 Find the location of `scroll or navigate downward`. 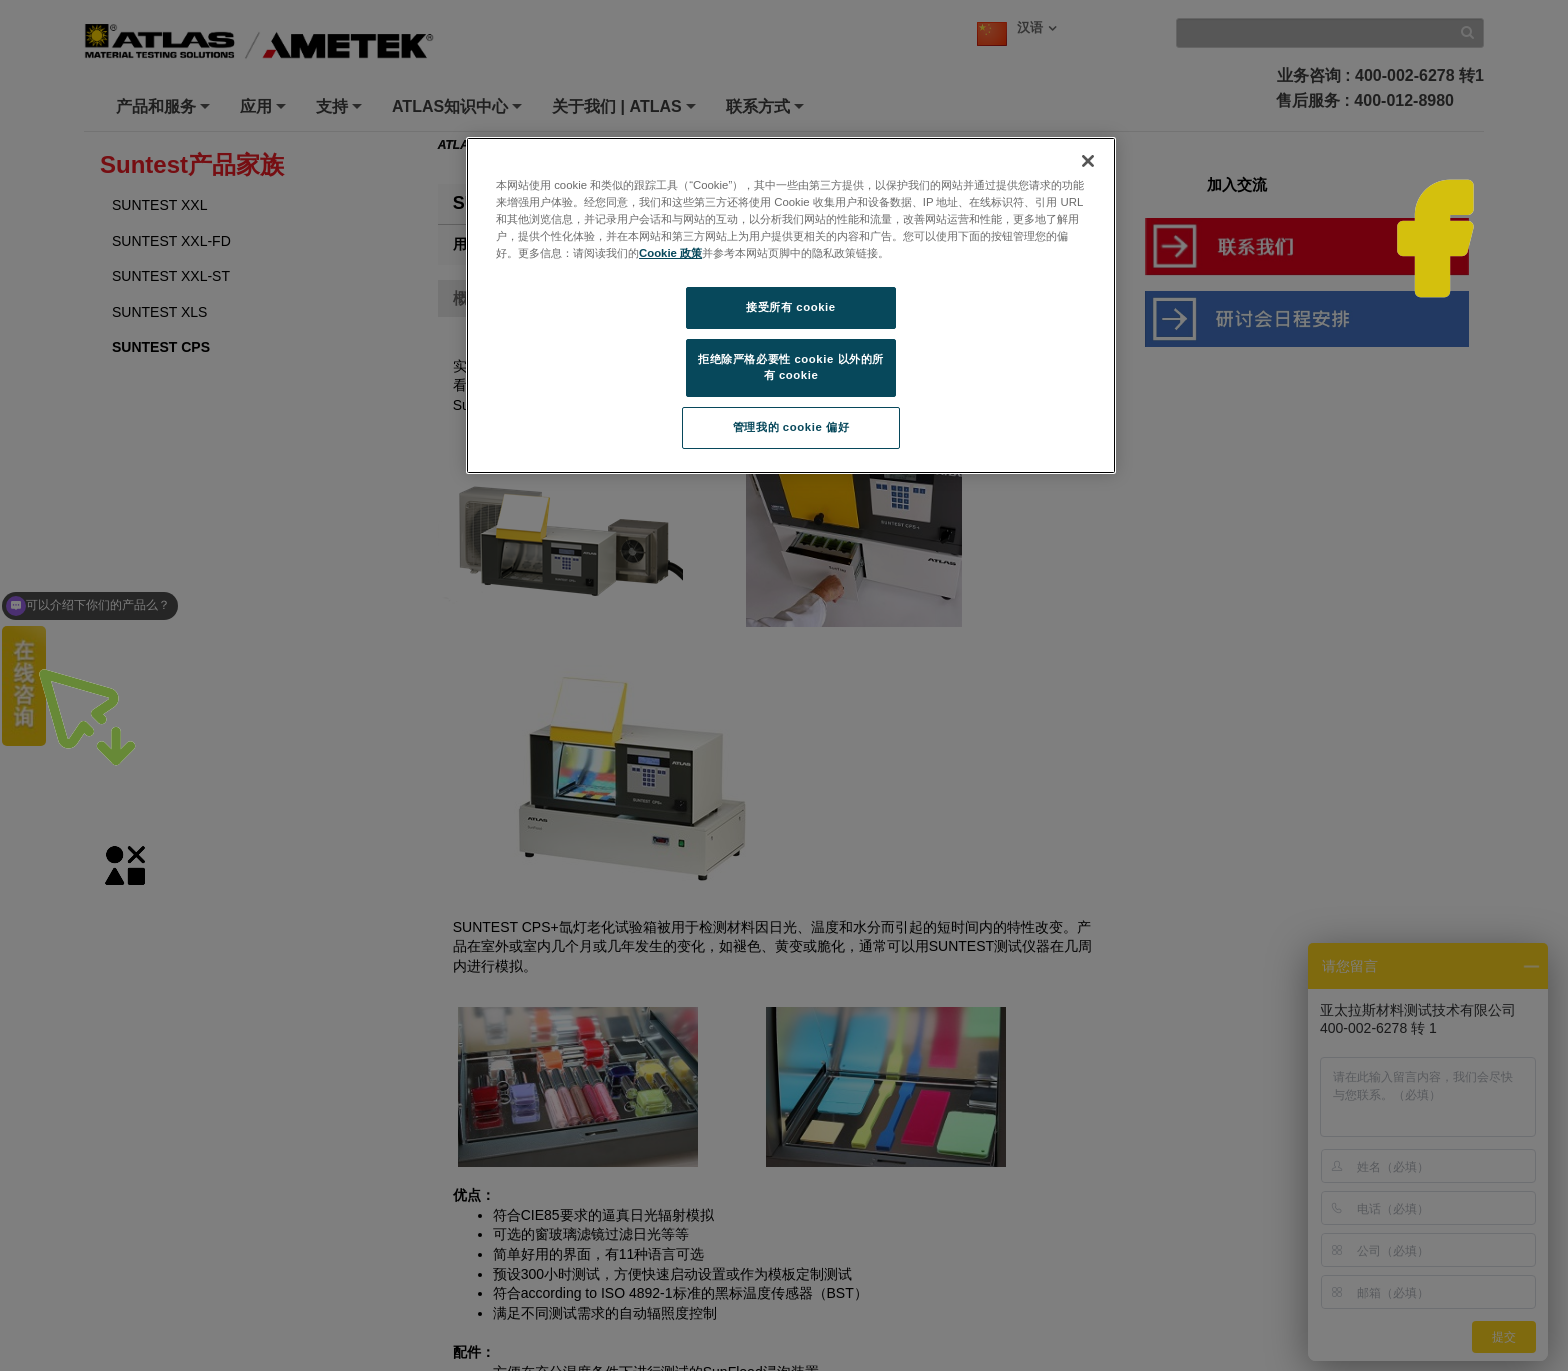

scroll or navigate downward is located at coordinates (82, 712).